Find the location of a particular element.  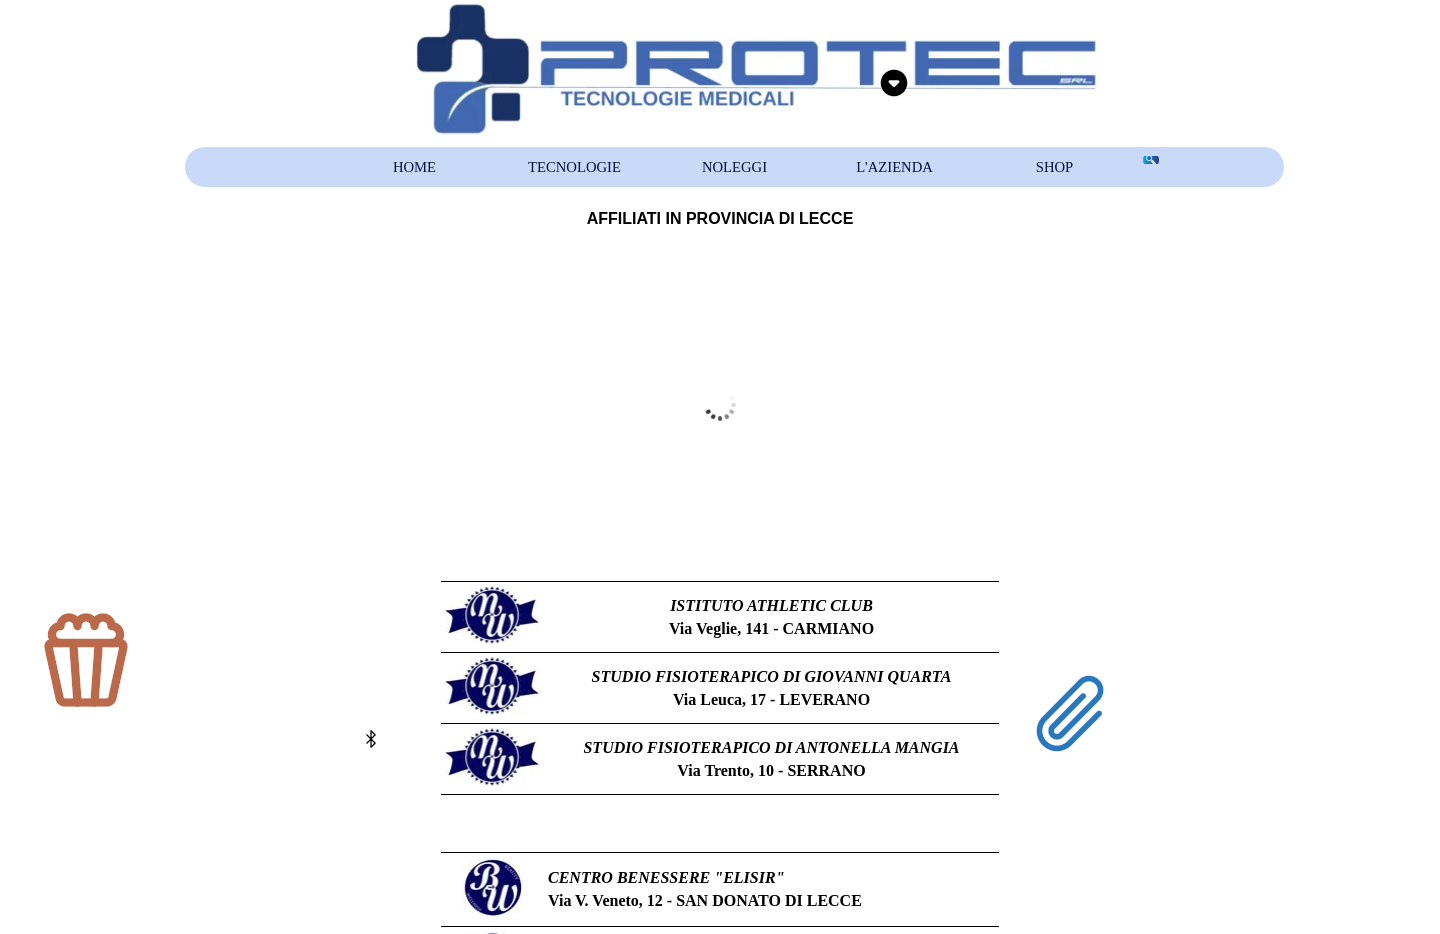

attach a file to your message is located at coordinates (1071, 713).